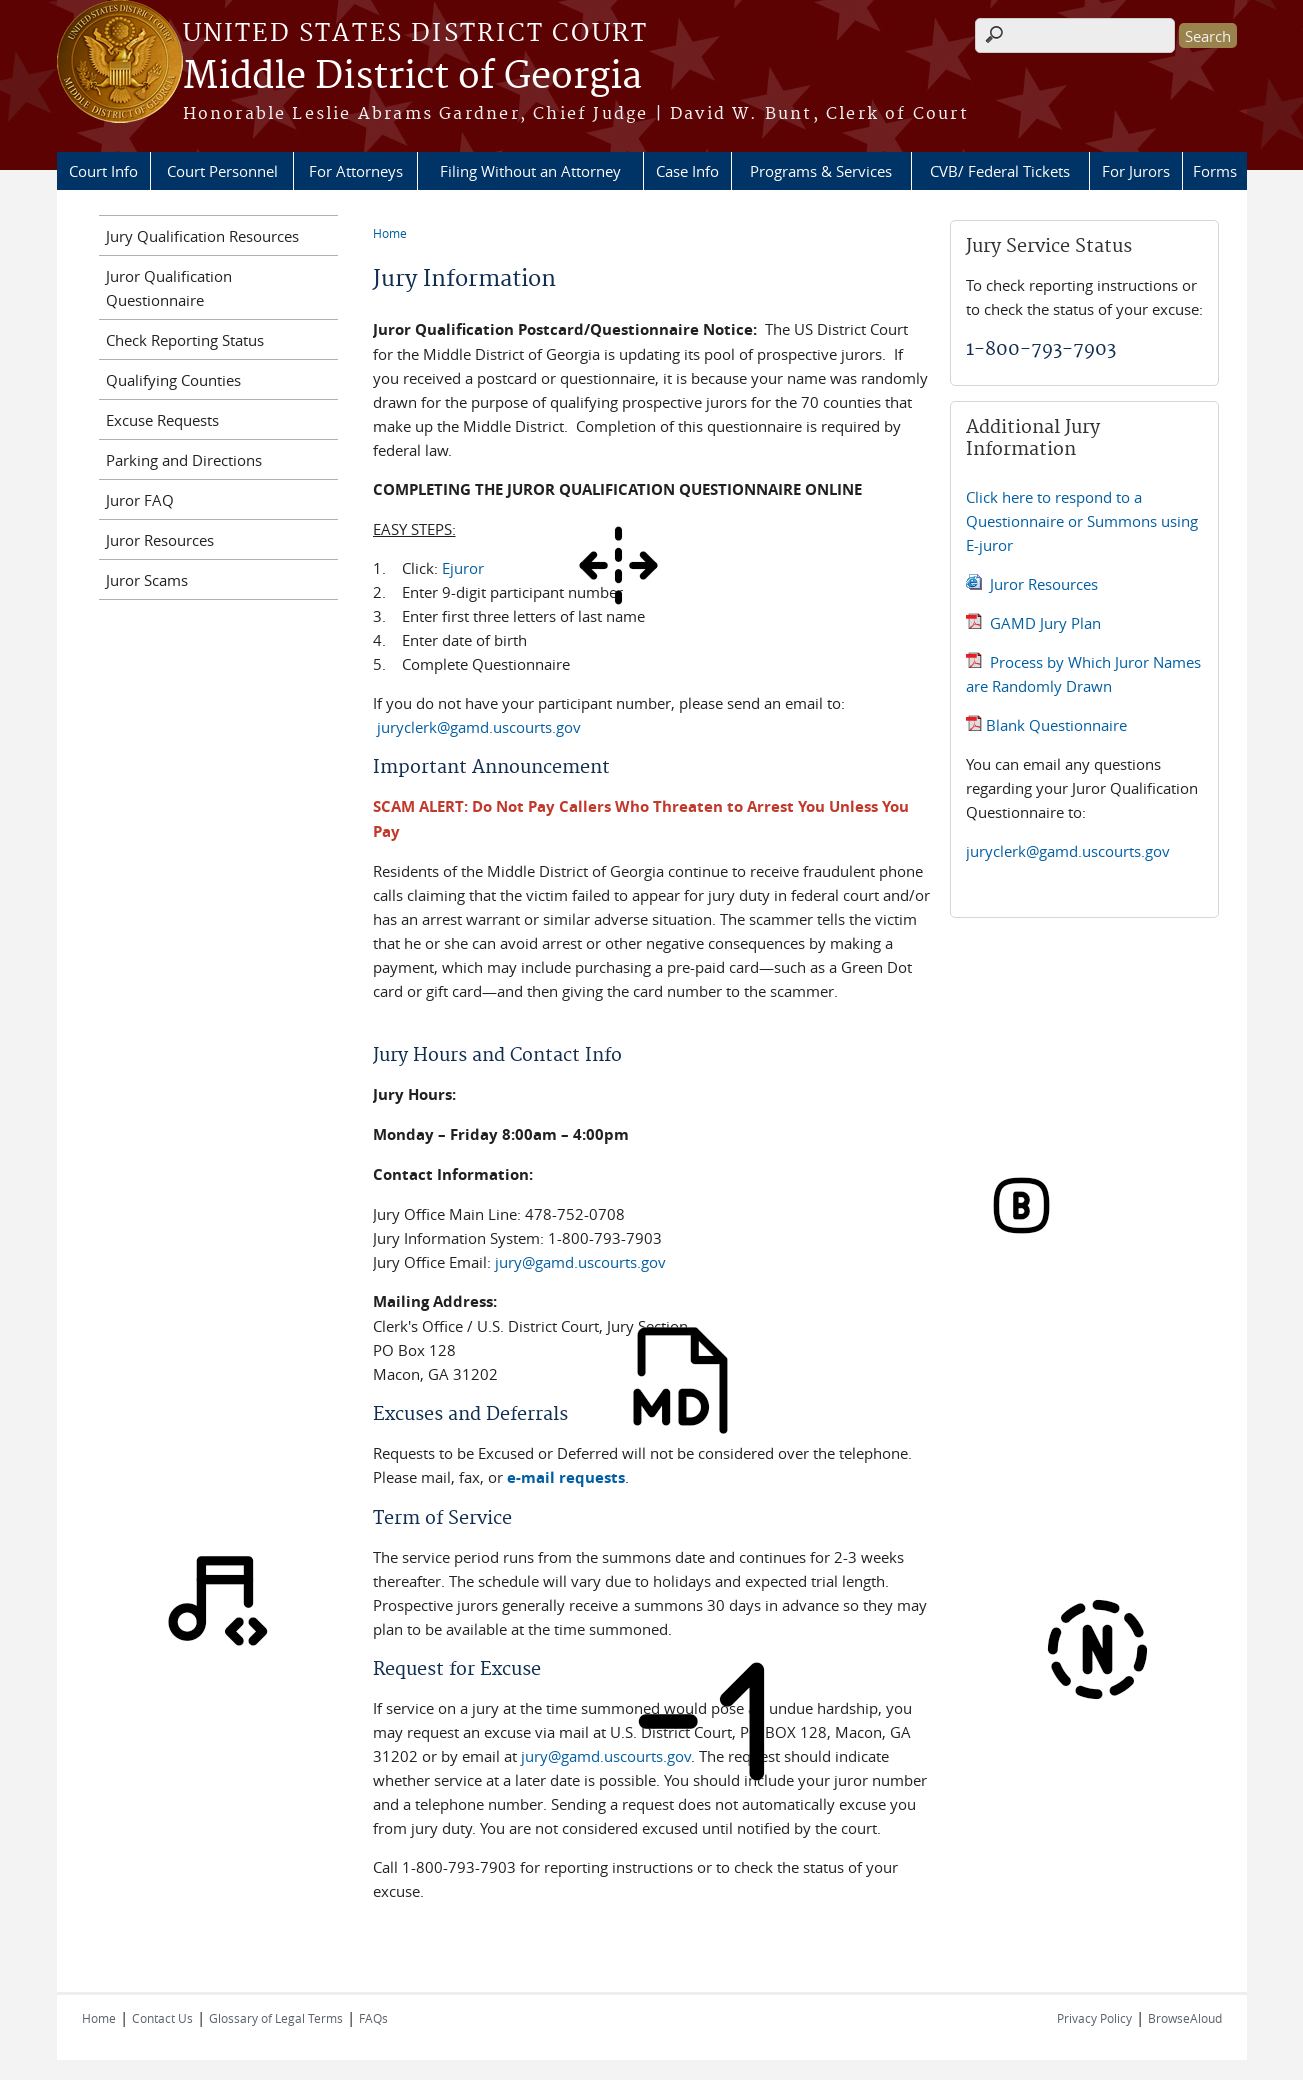 This screenshot has height=2080, width=1303. I want to click on indicates a draft or pending status for an item, so click(1097, 1649).